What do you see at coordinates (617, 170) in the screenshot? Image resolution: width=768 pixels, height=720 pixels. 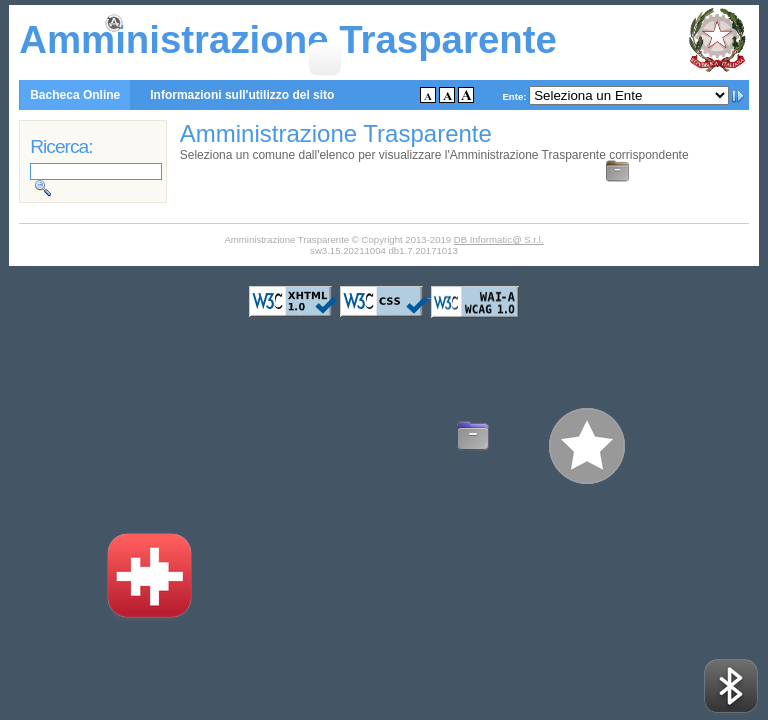 I see `open the nautilus file manager` at bounding box center [617, 170].